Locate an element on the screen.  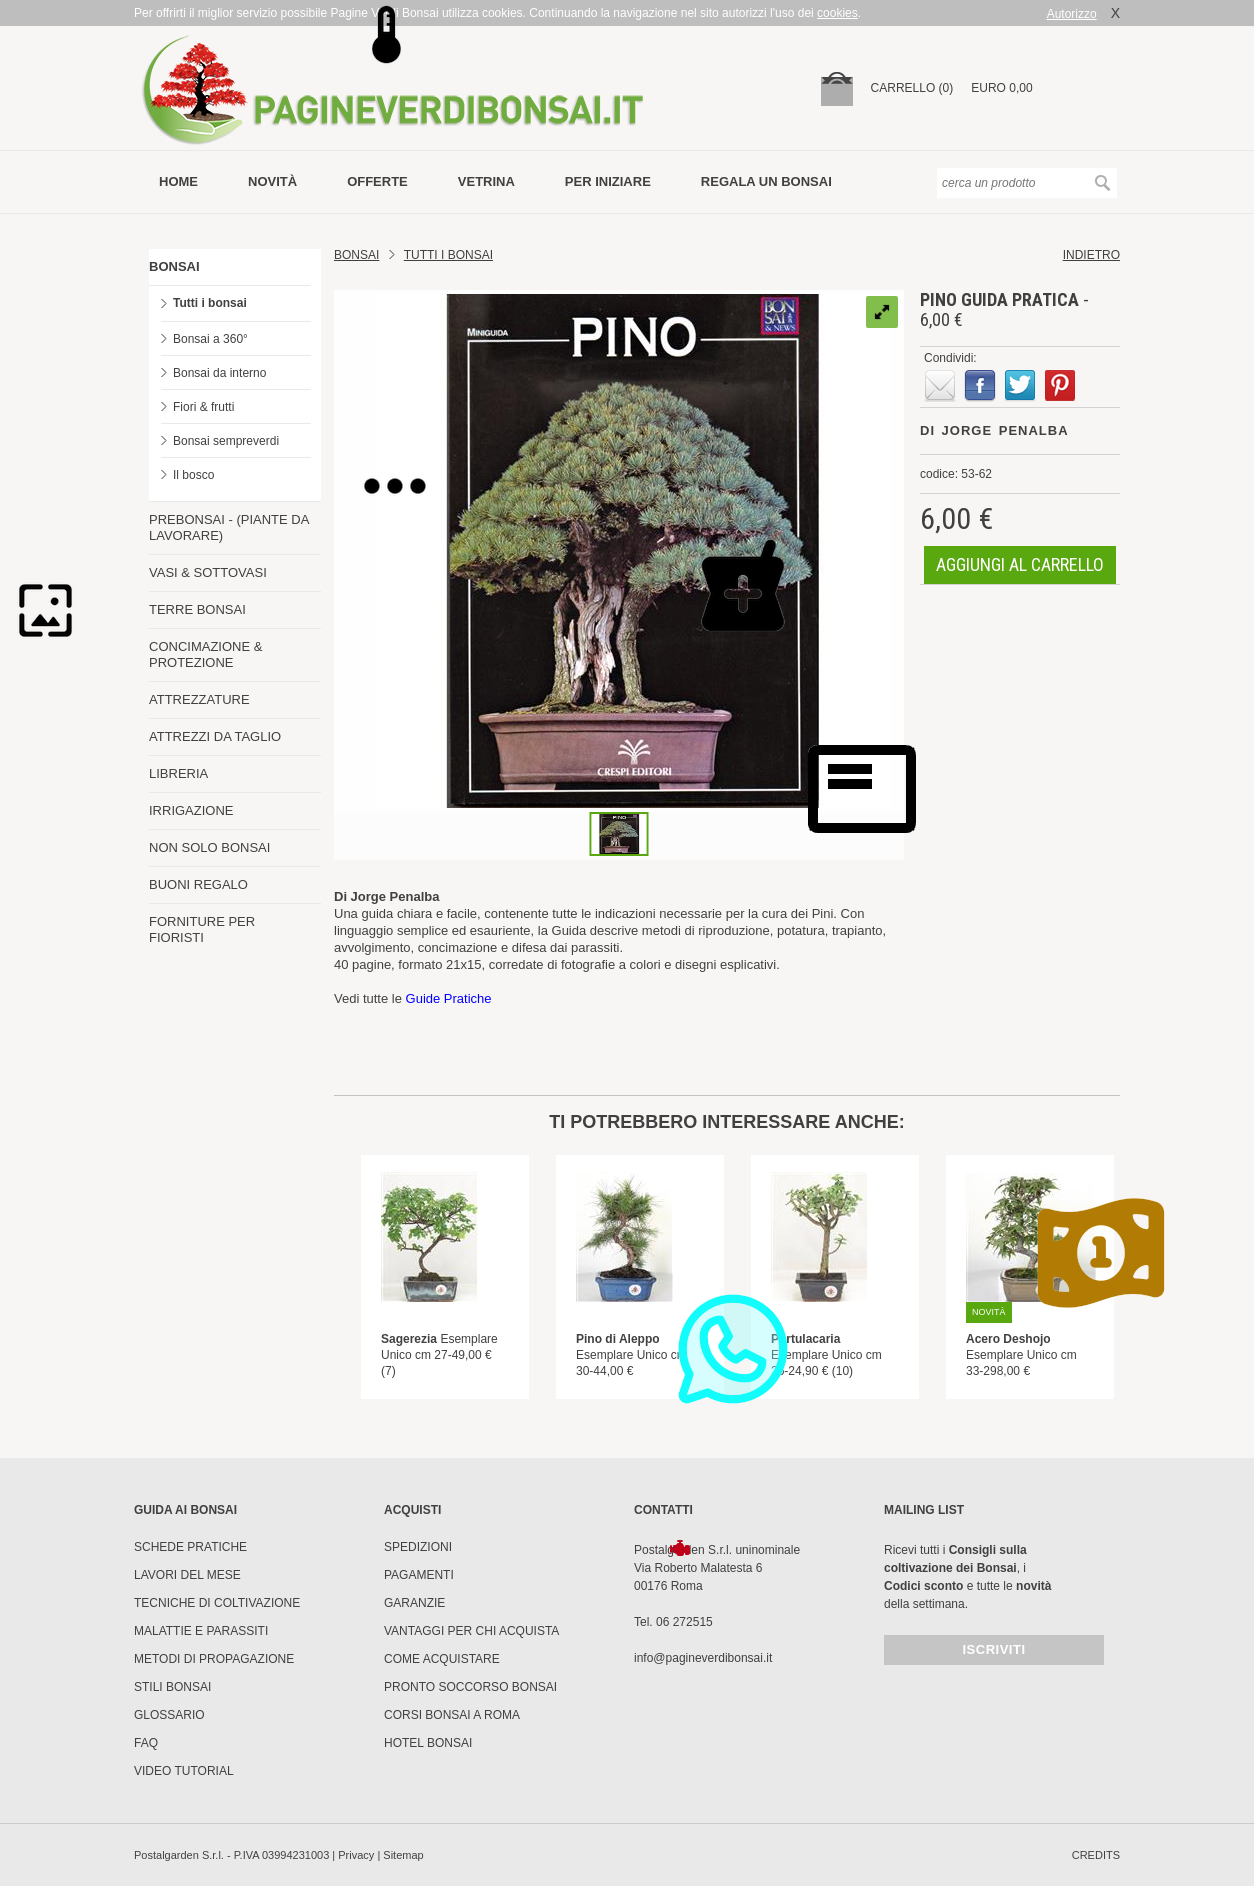
change wallpaper or background image is located at coordinates (45, 610).